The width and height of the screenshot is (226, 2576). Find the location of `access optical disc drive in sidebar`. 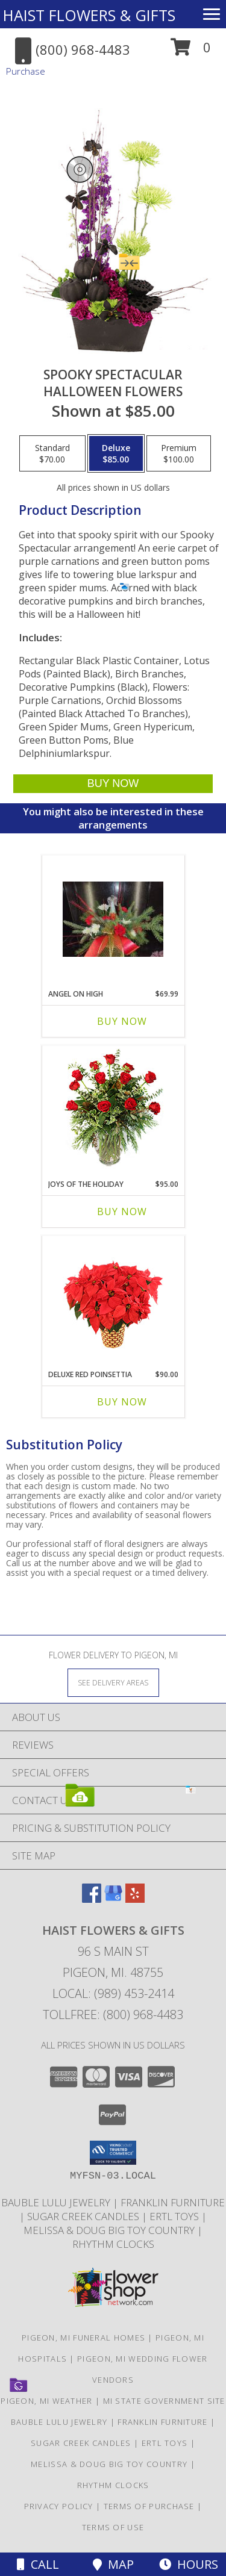

access optical disc drive in sidebar is located at coordinates (80, 169).